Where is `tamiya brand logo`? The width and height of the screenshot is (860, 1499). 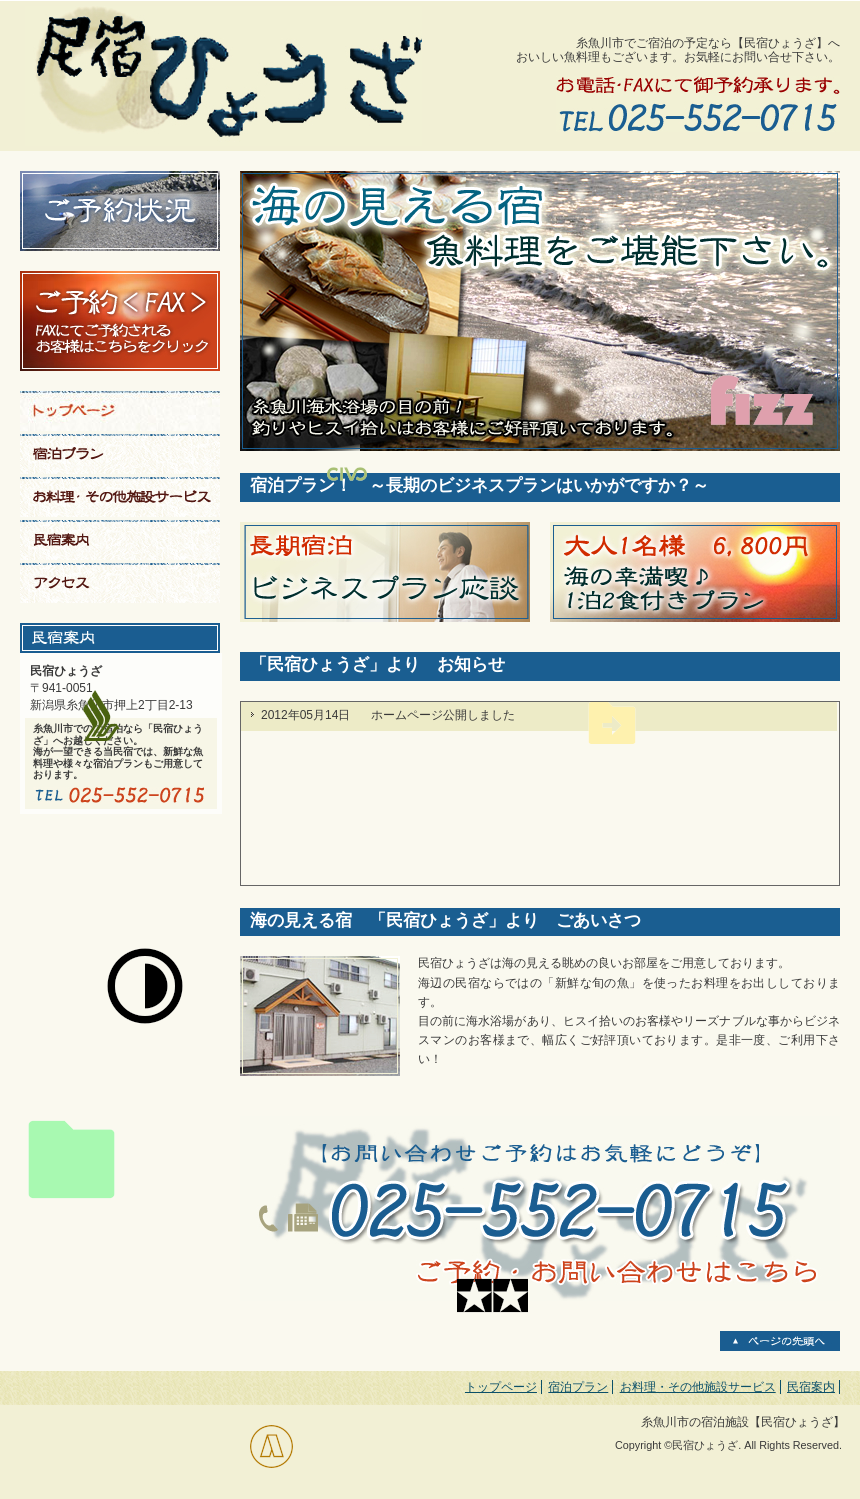
tamiya brand logo is located at coordinates (492, 1295).